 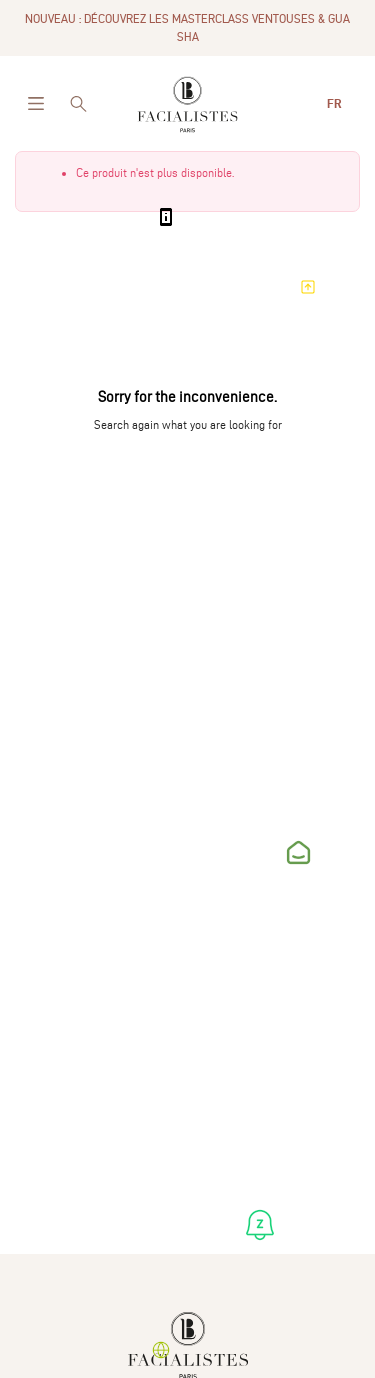 I want to click on upload a file or document, so click(x=308, y=287).